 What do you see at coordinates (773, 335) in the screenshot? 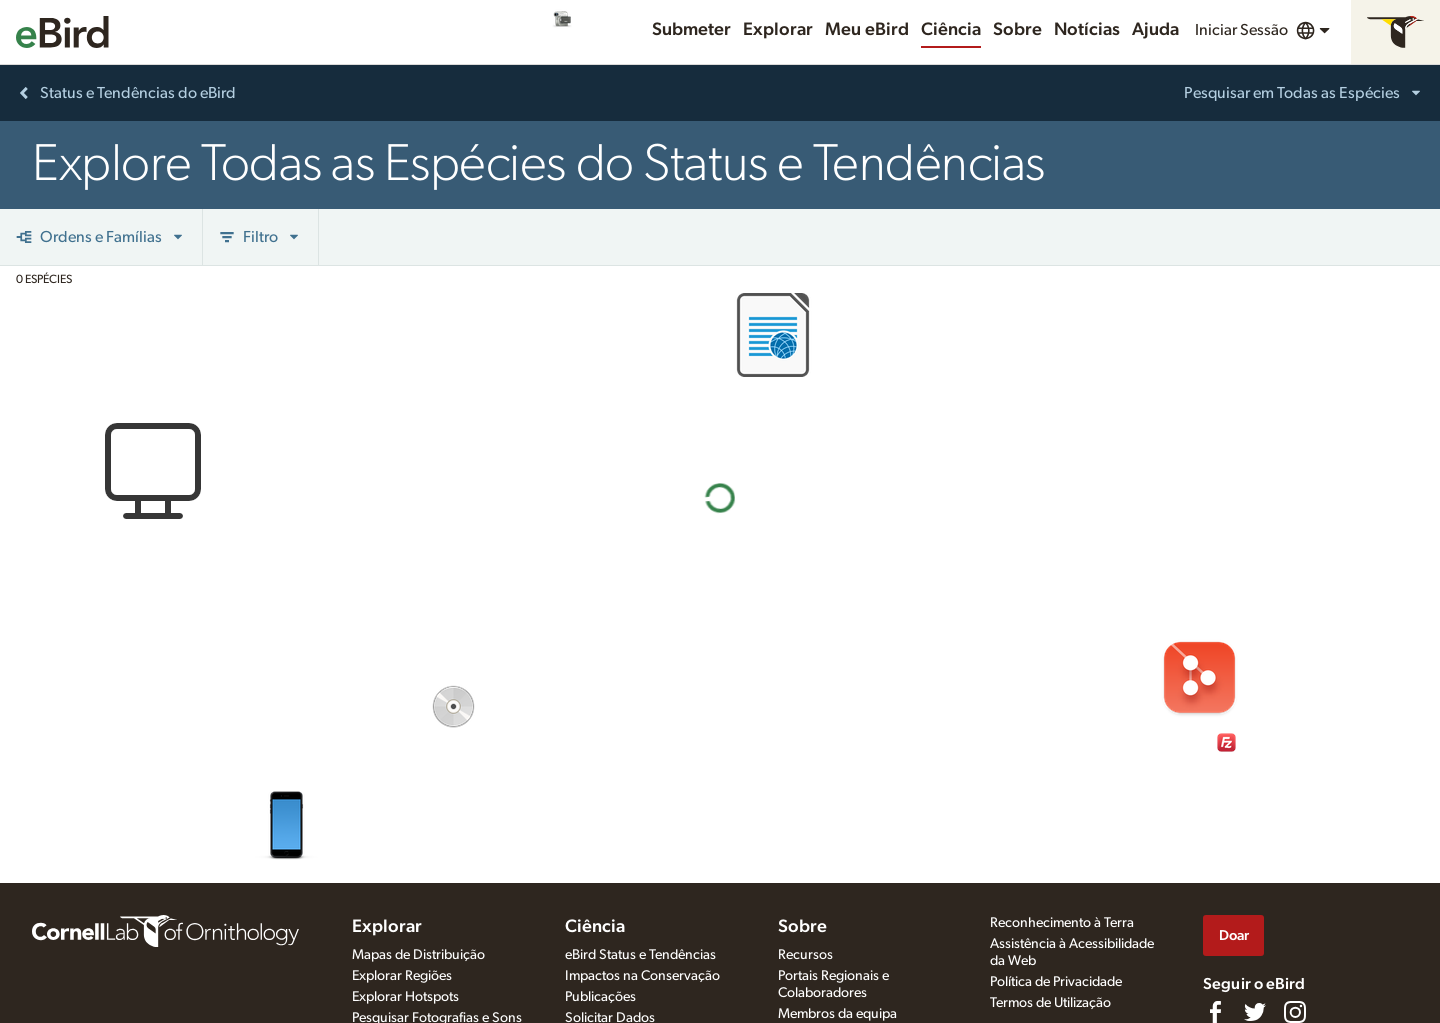
I see `a libreoffice web document file` at bounding box center [773, 335].